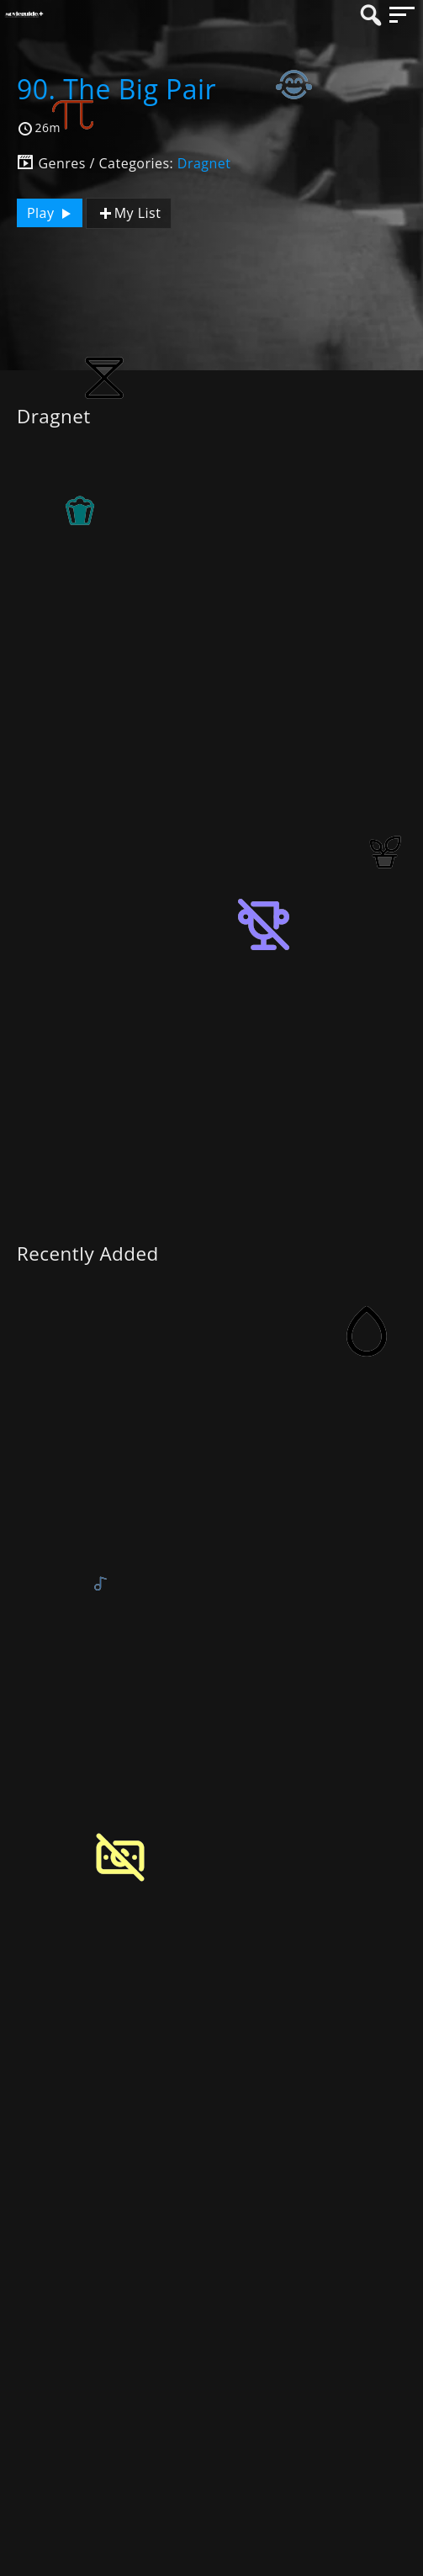  I want to click on react with laughing emoji, so click(293, 84).